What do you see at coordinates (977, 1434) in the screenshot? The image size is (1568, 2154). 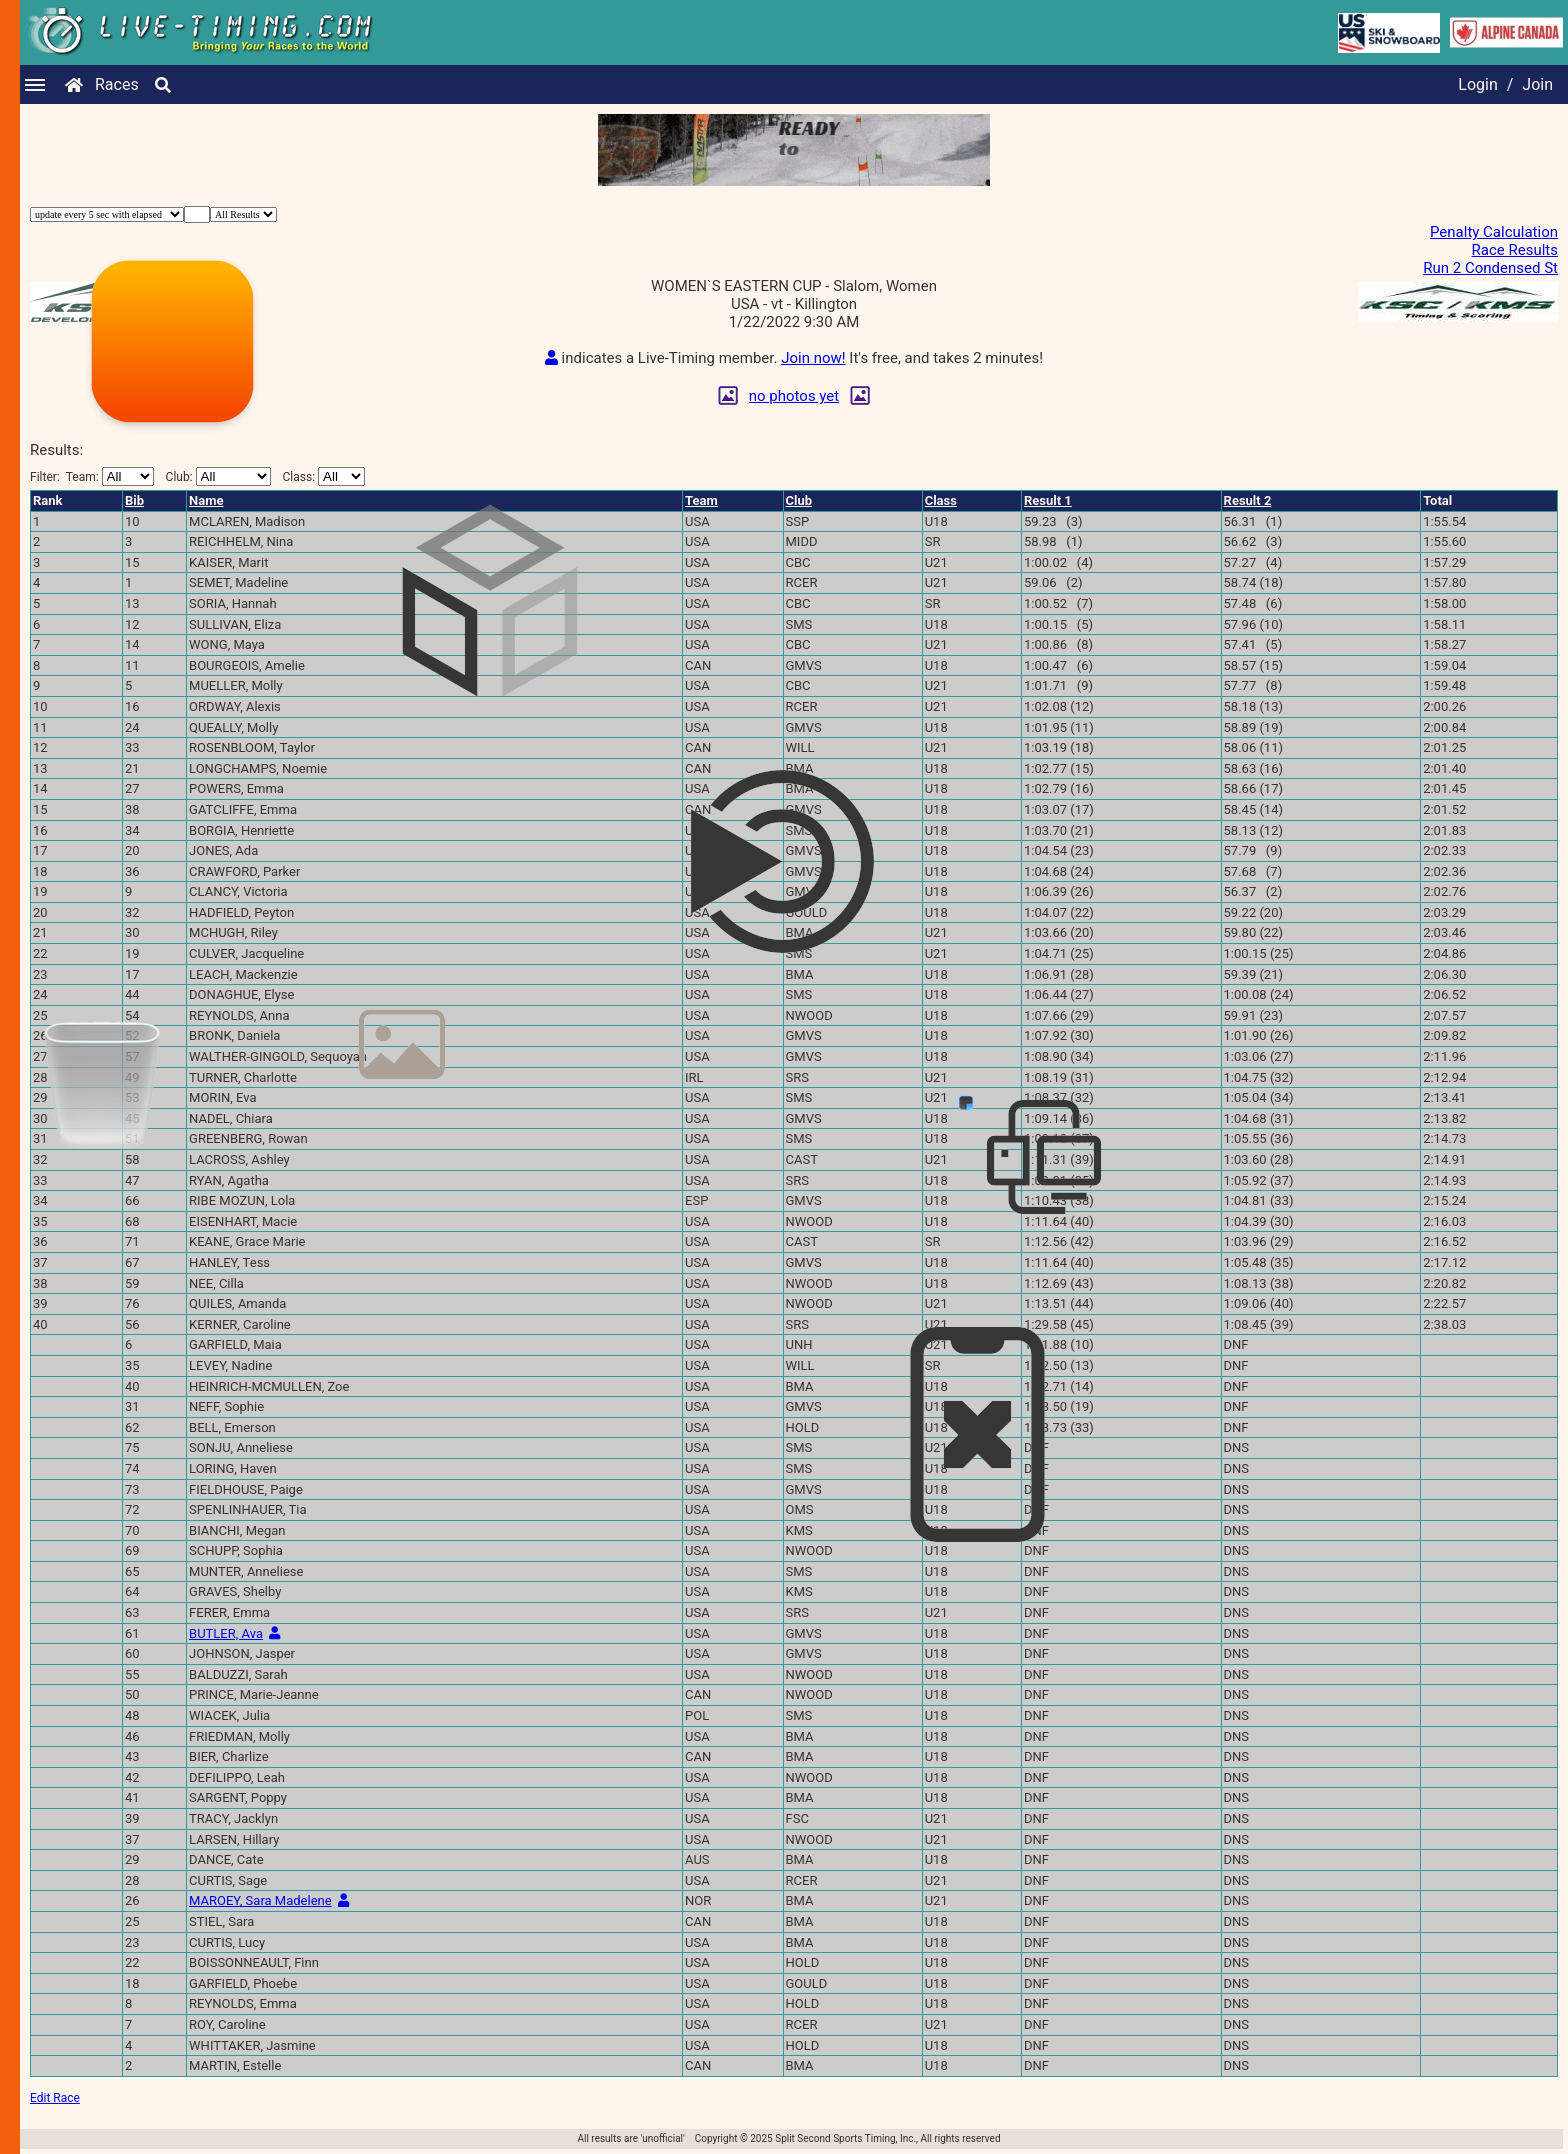 I see `disconnect or unlink a paired device` at bounding box center [977, 1434].